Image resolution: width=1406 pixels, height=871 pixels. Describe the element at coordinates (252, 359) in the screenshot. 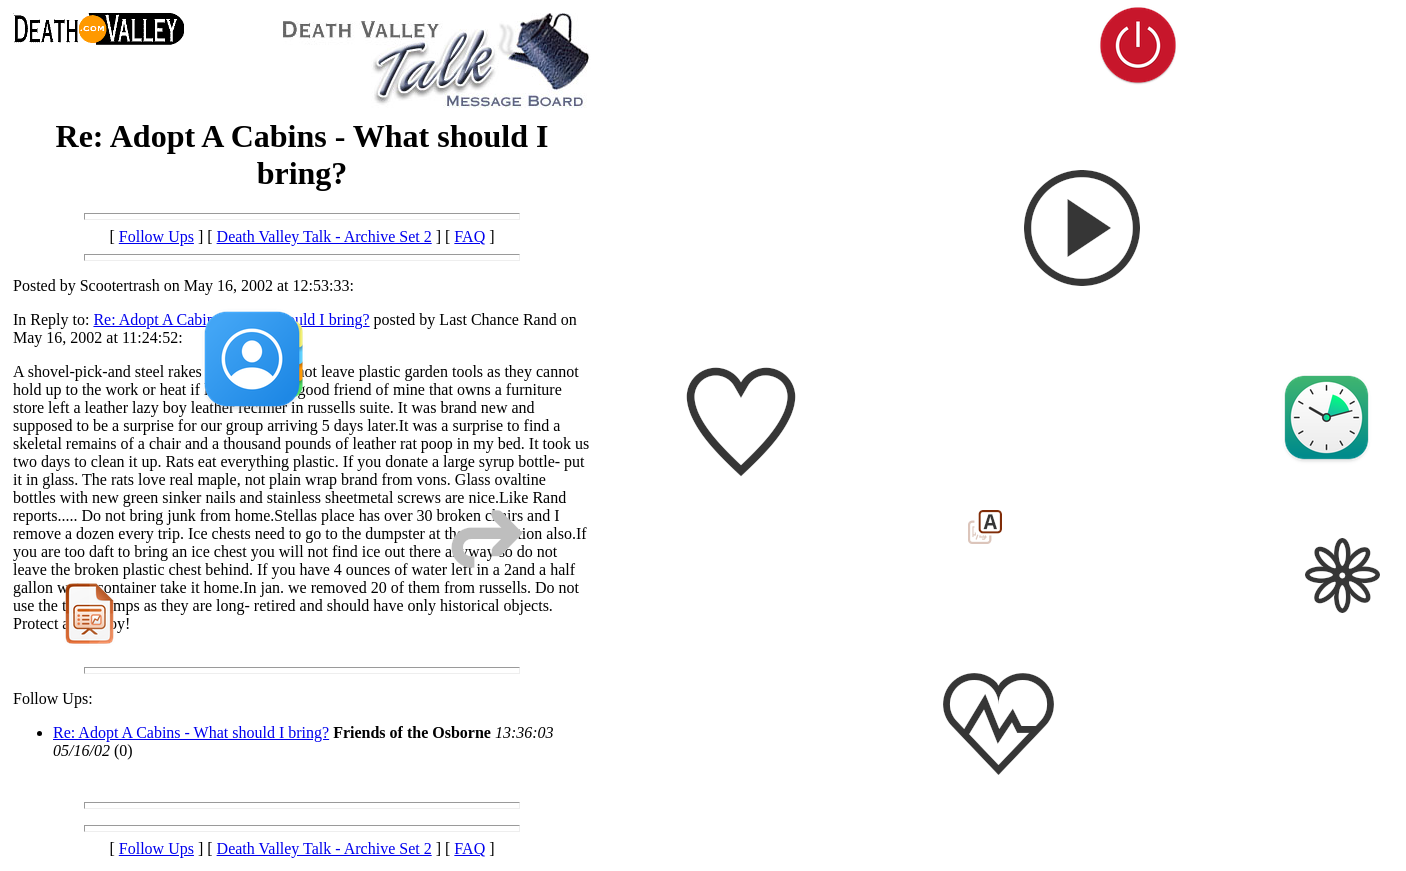

I see `open the communicator app` at that location.